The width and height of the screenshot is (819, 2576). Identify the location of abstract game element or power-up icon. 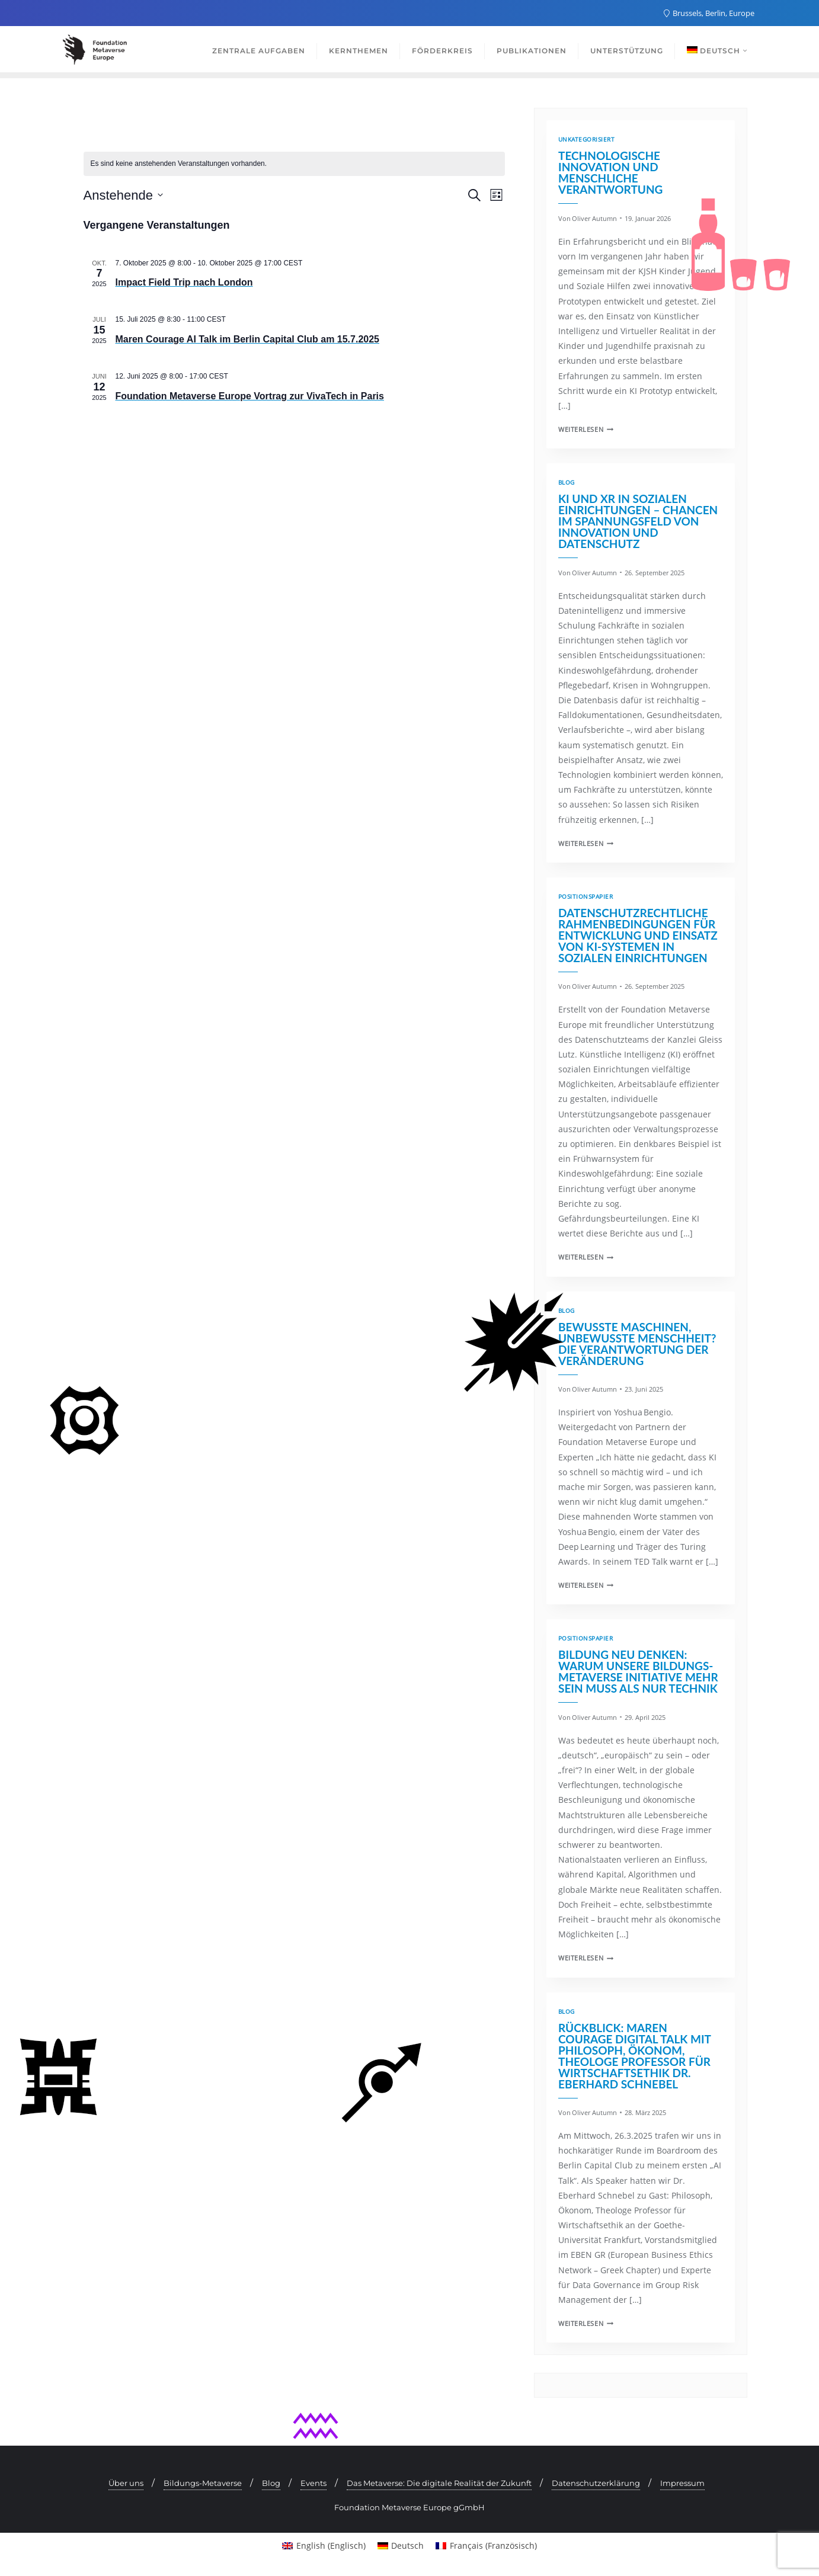
(58, 2077).